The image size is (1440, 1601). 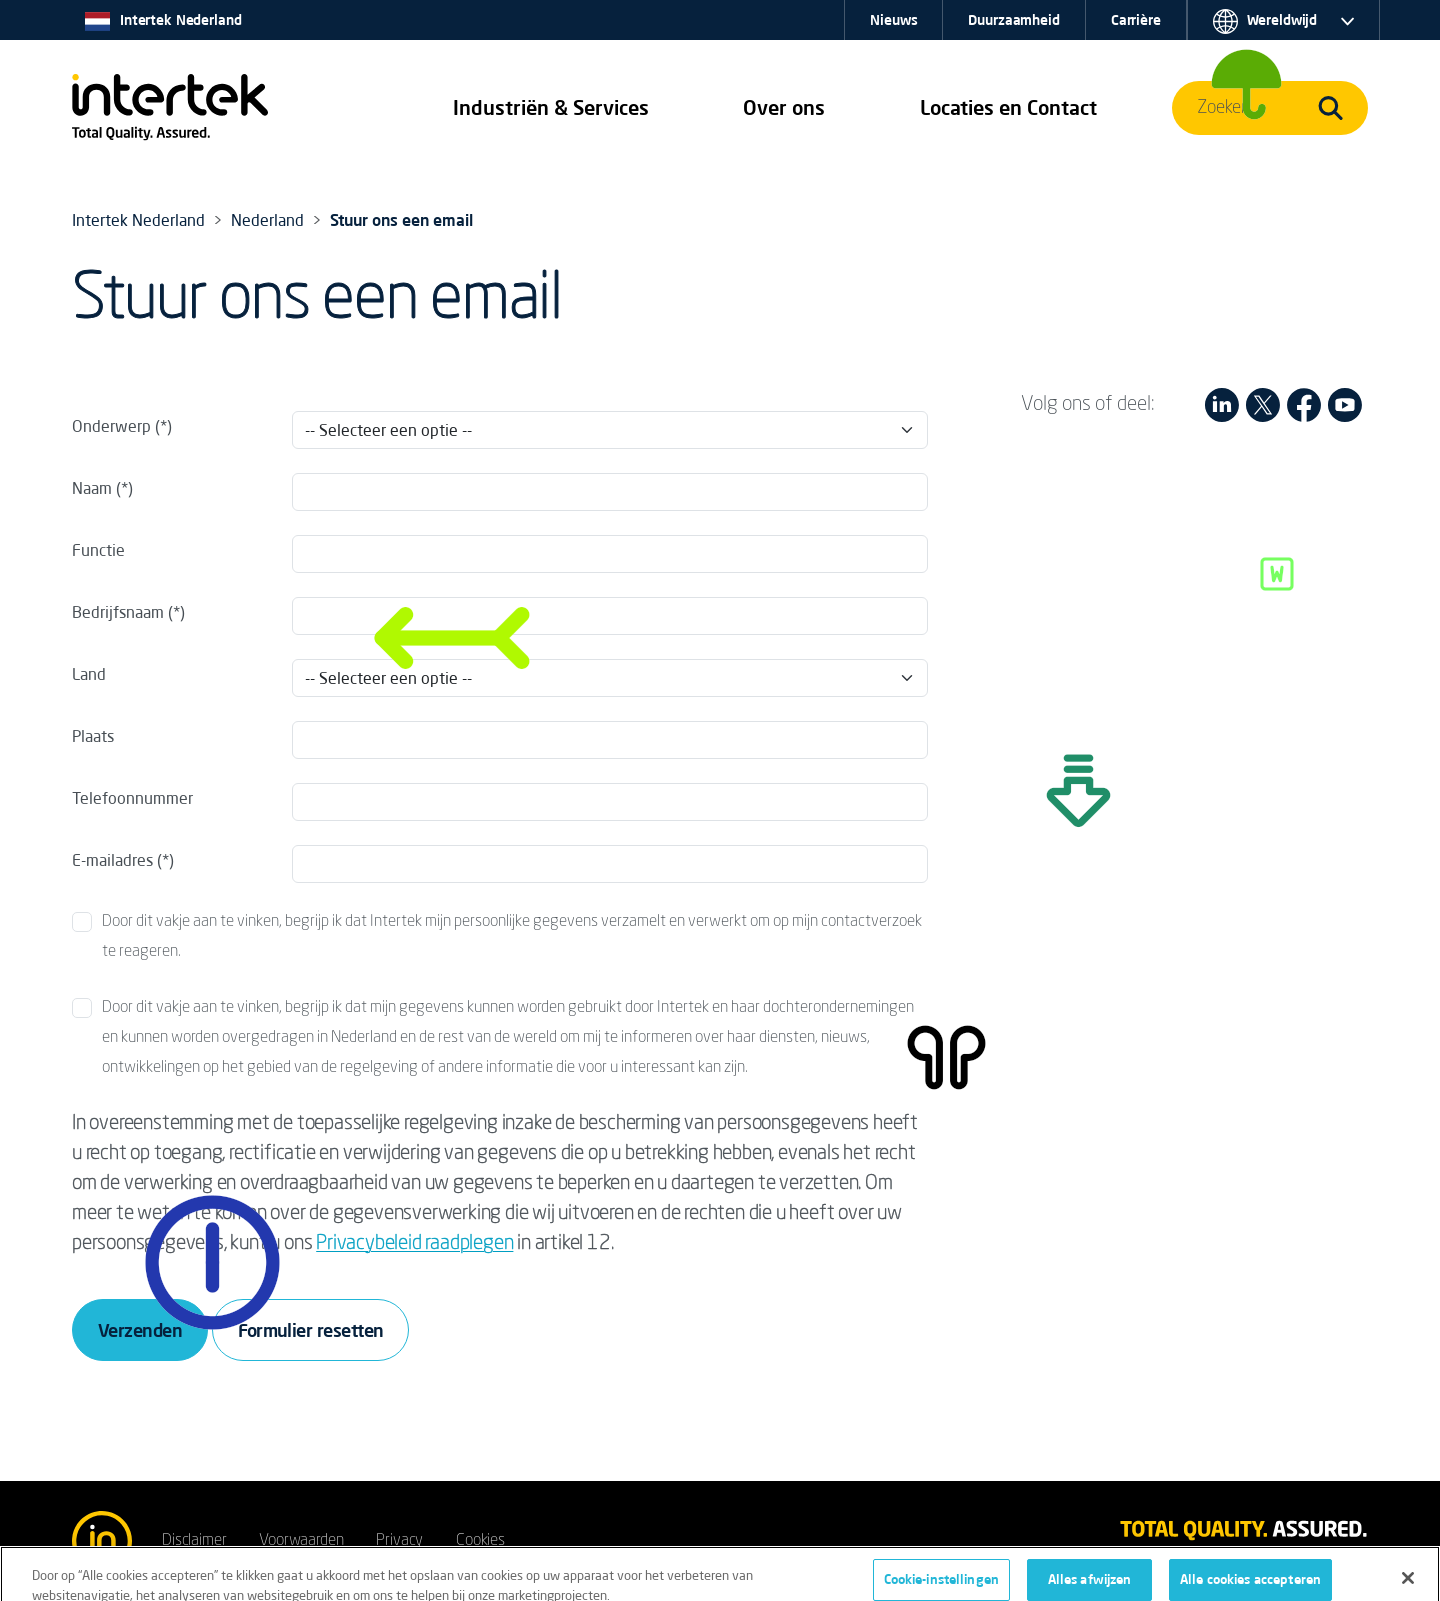 What do you see at coordinates (1277, 574) in the screenshot?
I see `keyboard key for the letter W` at bounding box center [1277, 574].